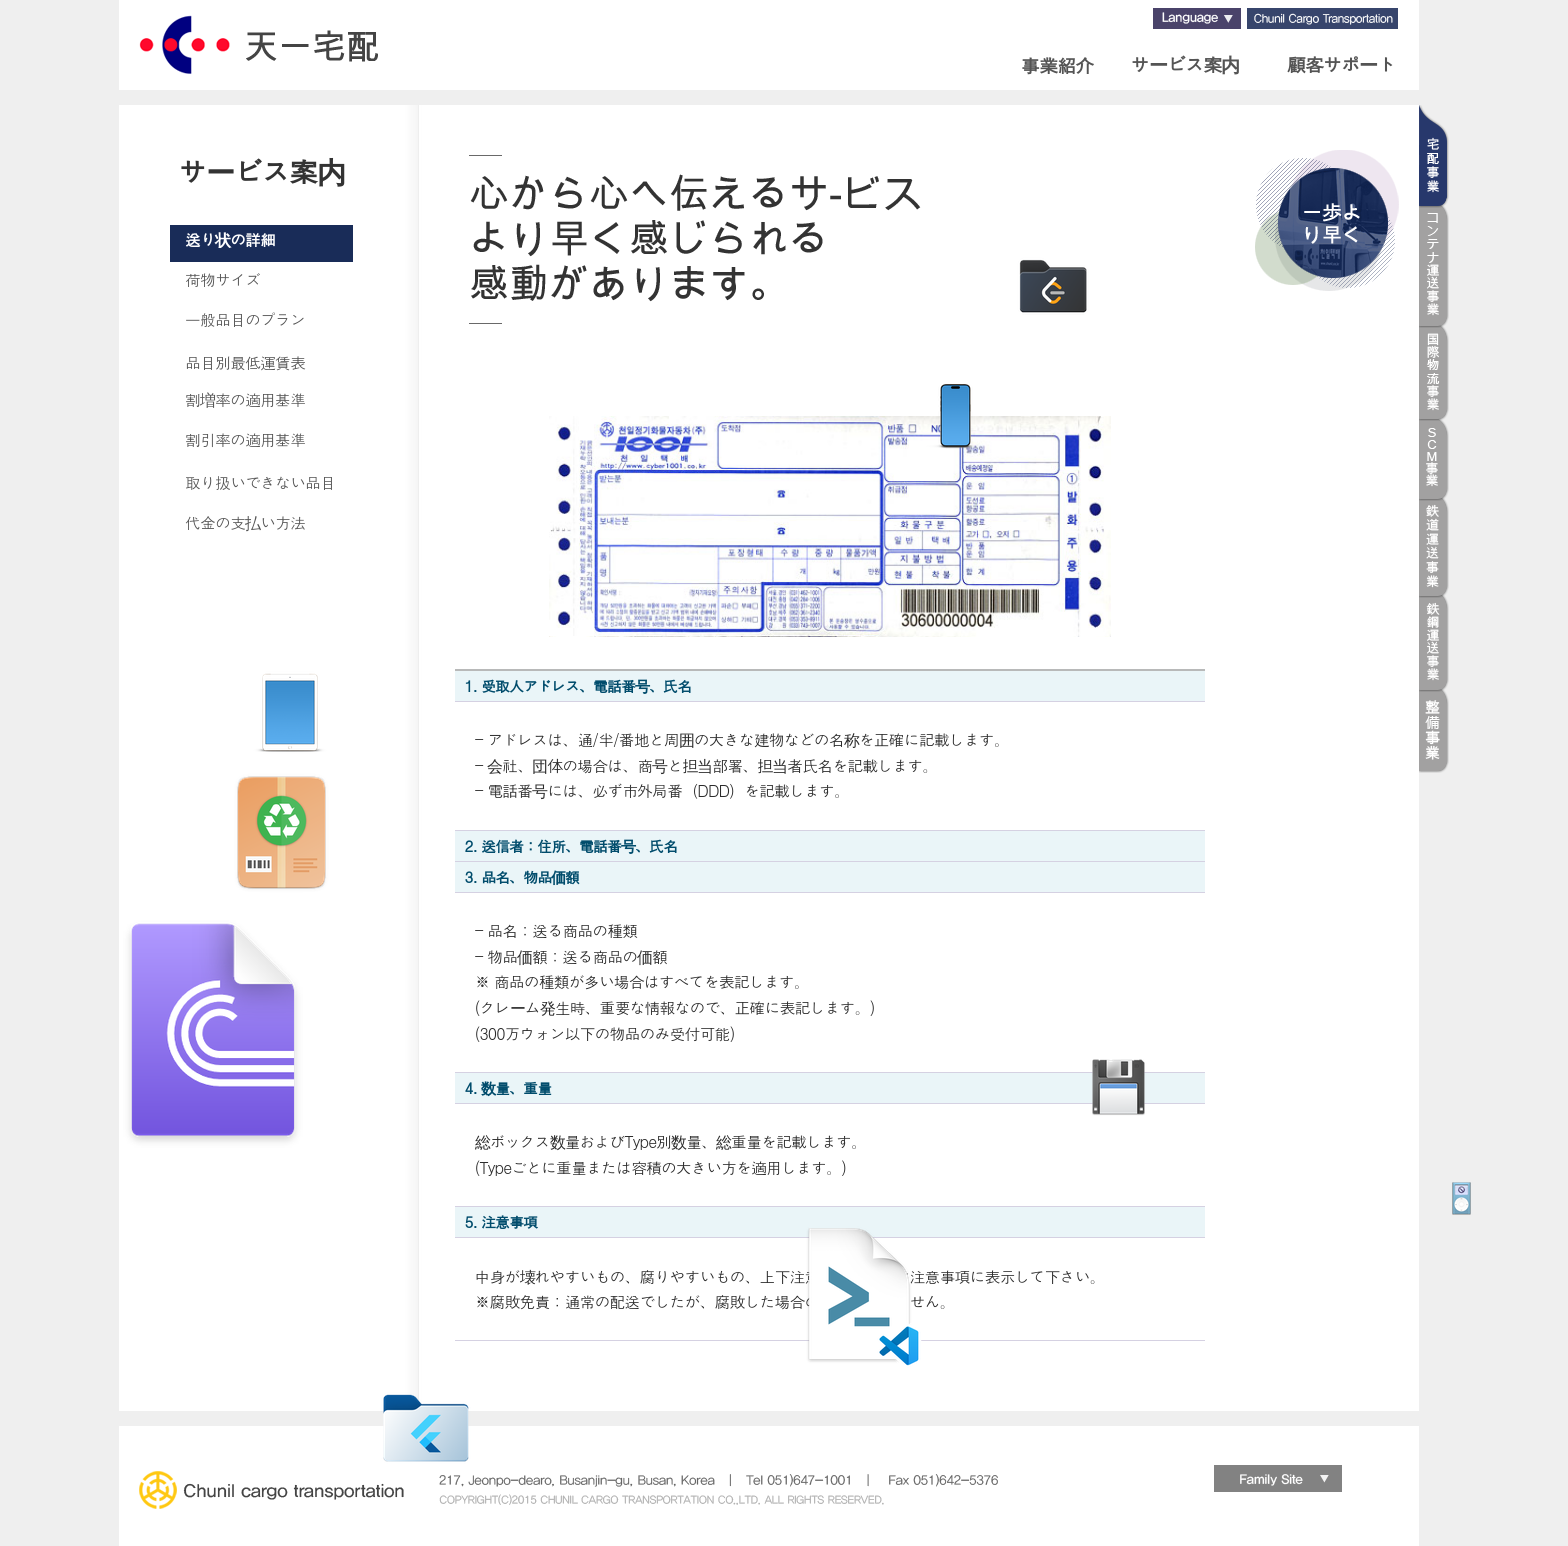  What do you see at coordinates (213, 1034) in the screenshot?
I see `a bittorrent torrent file` at bounding box center [213, 1034].